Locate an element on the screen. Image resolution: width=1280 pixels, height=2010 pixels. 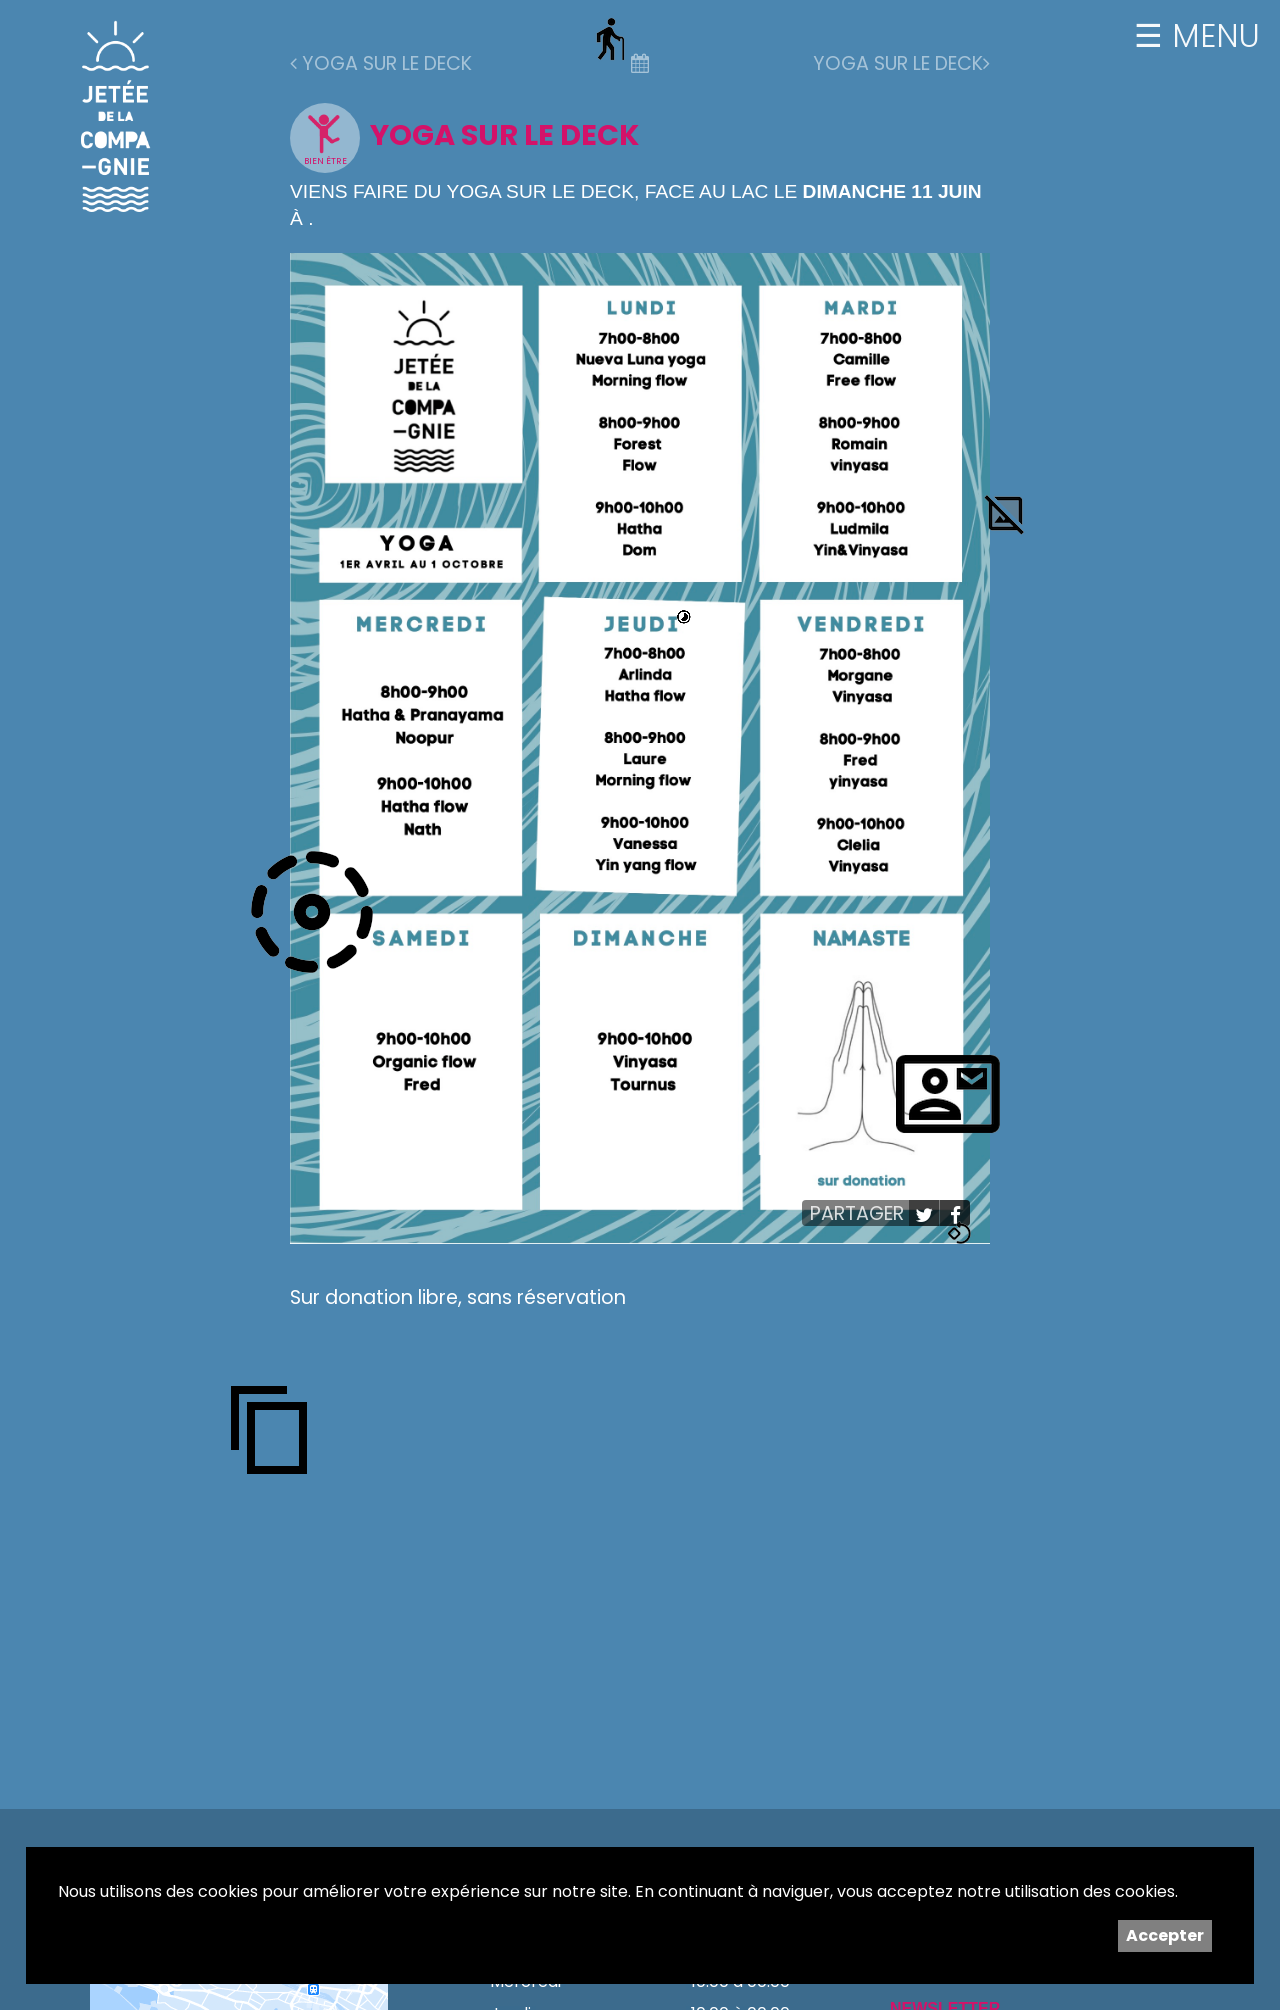
access timelapse camera mode is located at coordinates (684, 617).